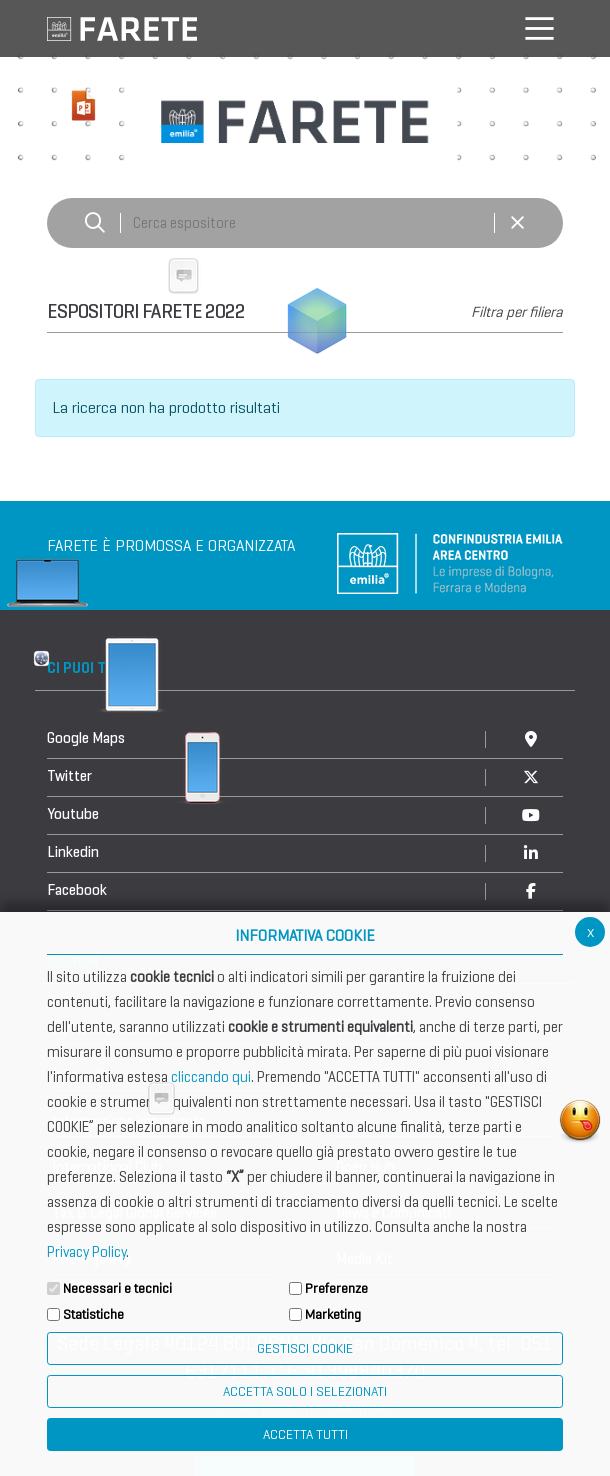 The width and height of the screenshot is (610, 1476). I want to click on indicates a playful or teasing tone in messaging, so click(580, 1120).